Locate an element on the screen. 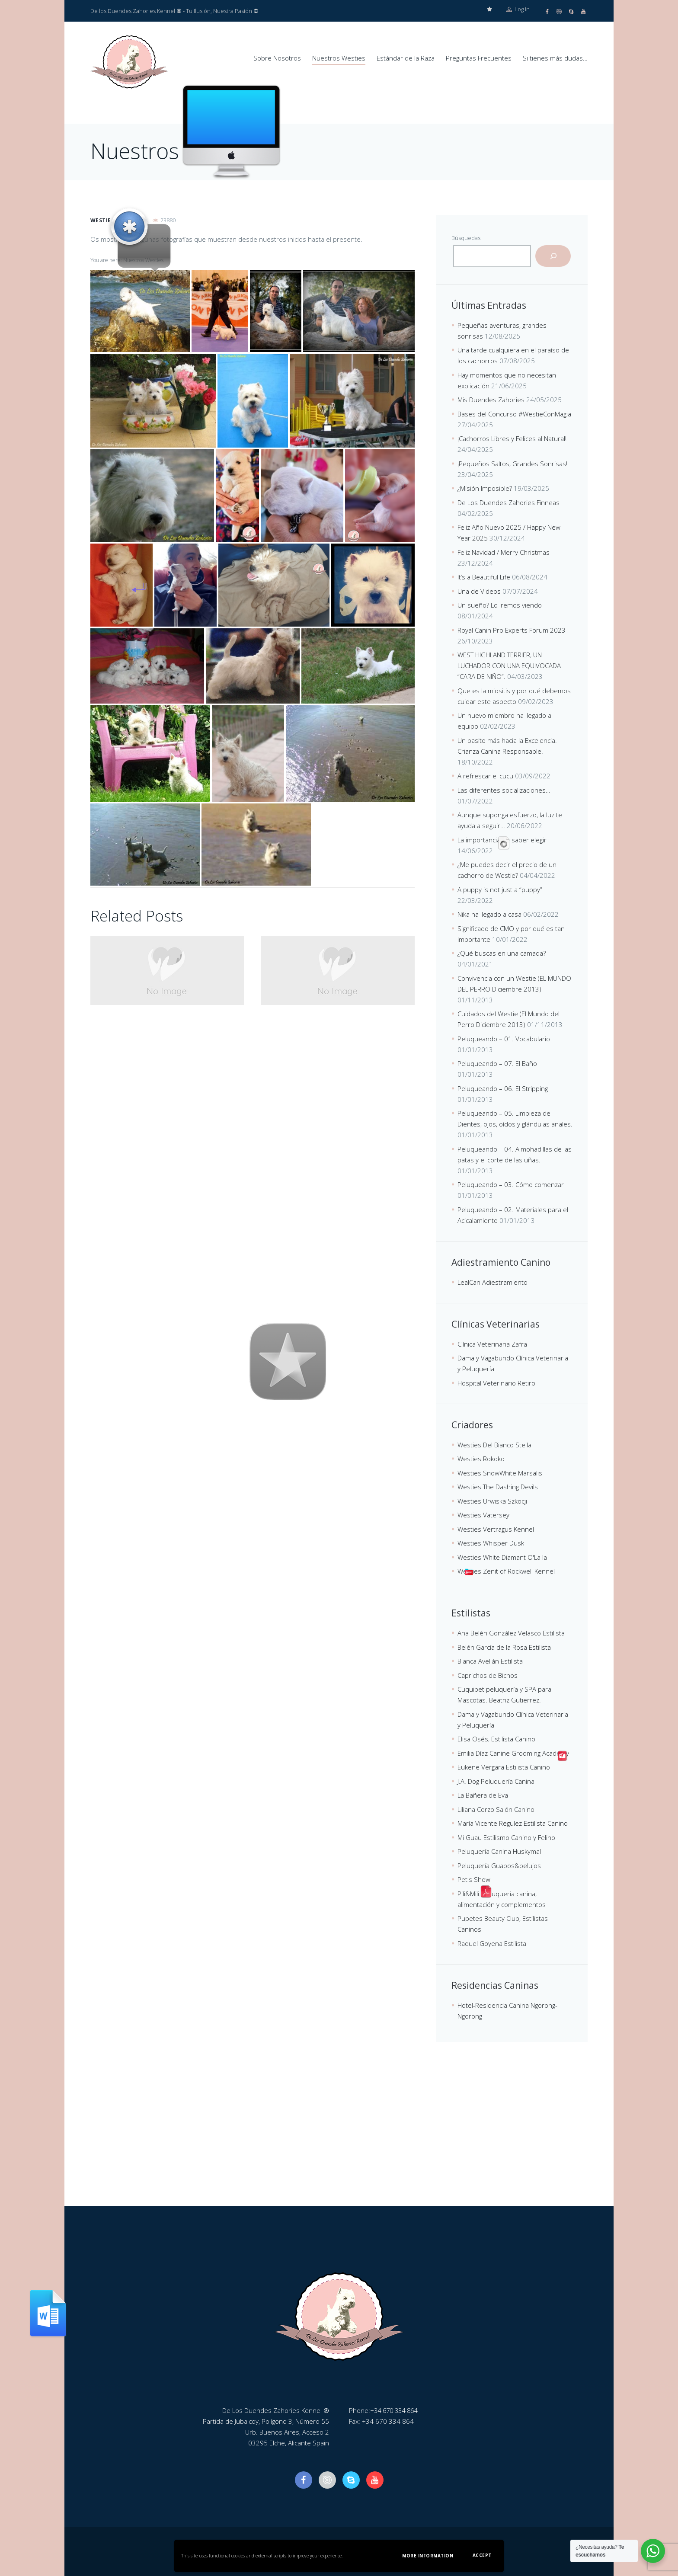 The image size is (678, 2576). access desktop or computer settings is located at coordinates (231, 132).